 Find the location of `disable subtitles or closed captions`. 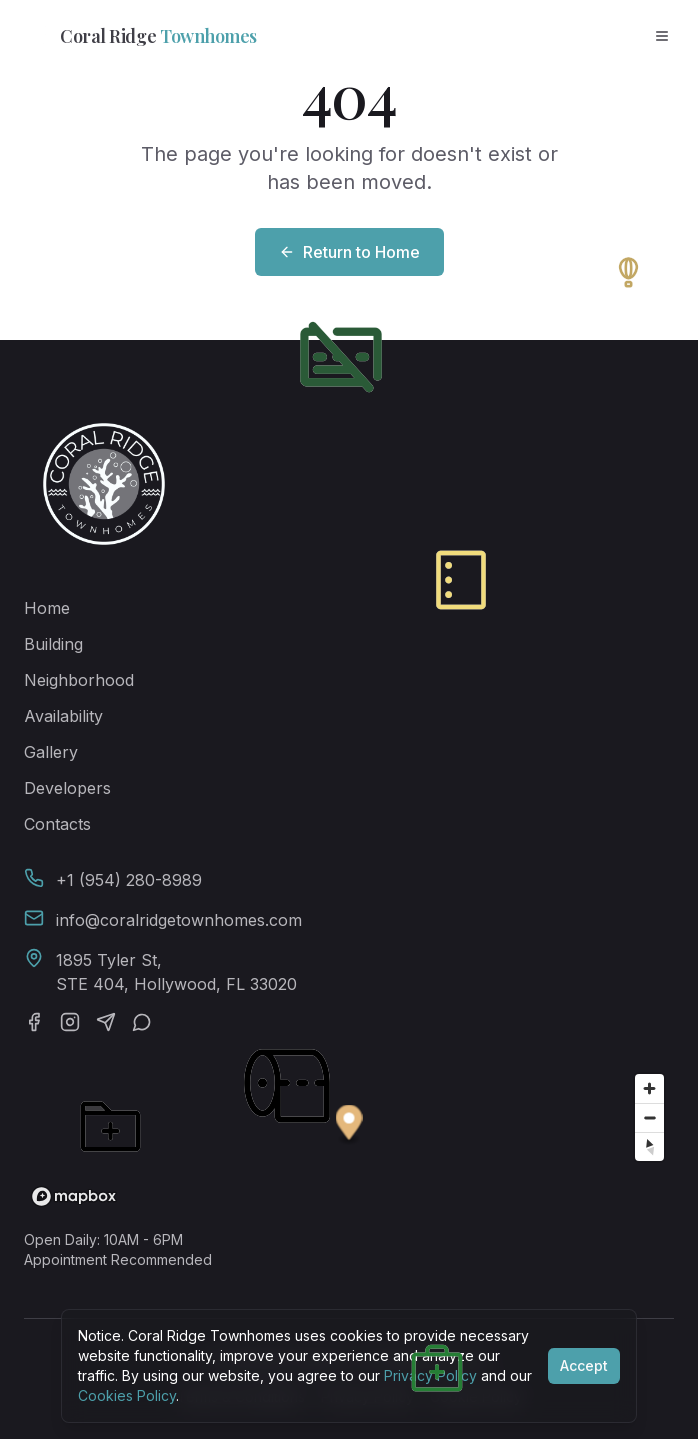

disable subtitles or closed captions is located at coordinates (341, 357).